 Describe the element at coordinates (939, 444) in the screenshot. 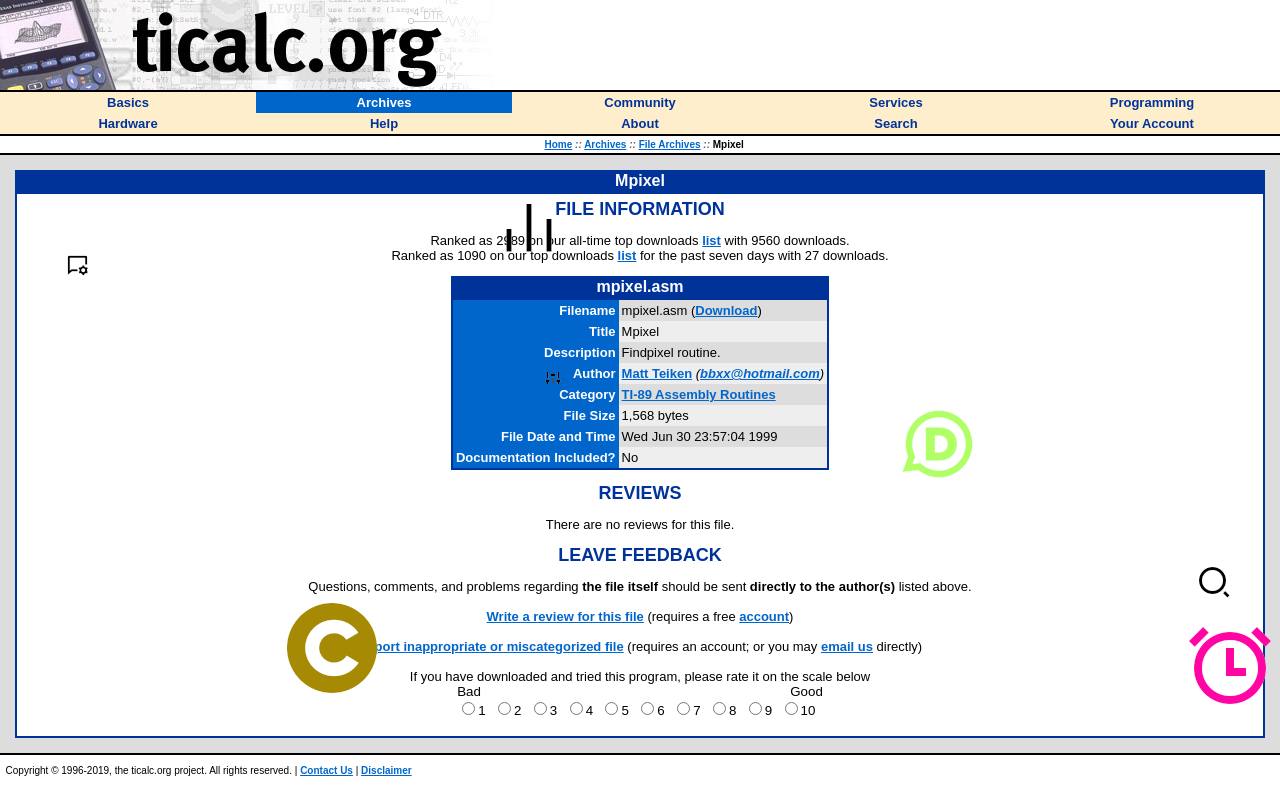

I see `open Disqus comments section` at that location.